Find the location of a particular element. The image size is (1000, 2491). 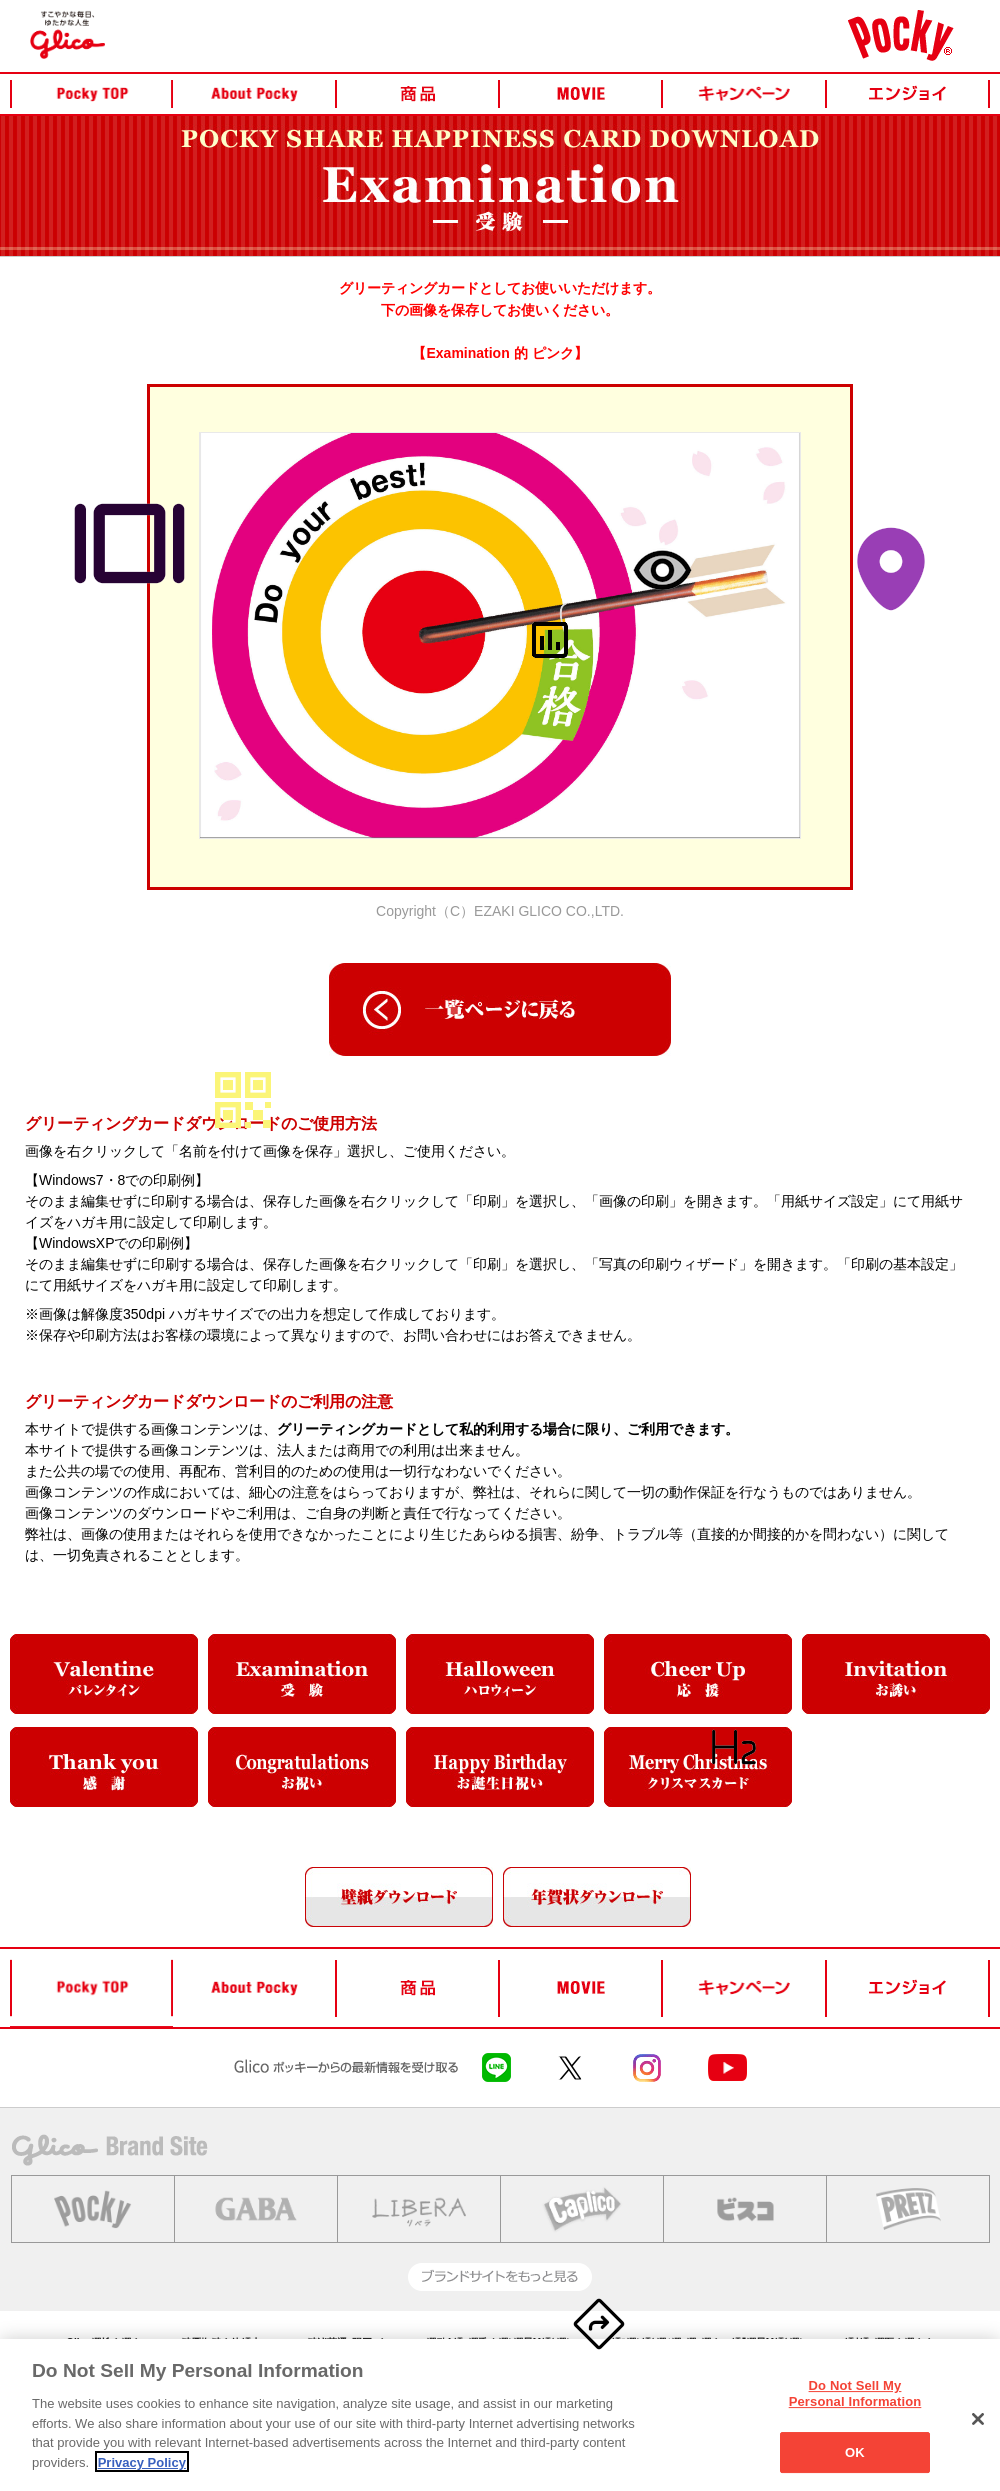

format text as heading level 2 is located at coordinates (734, 1747).